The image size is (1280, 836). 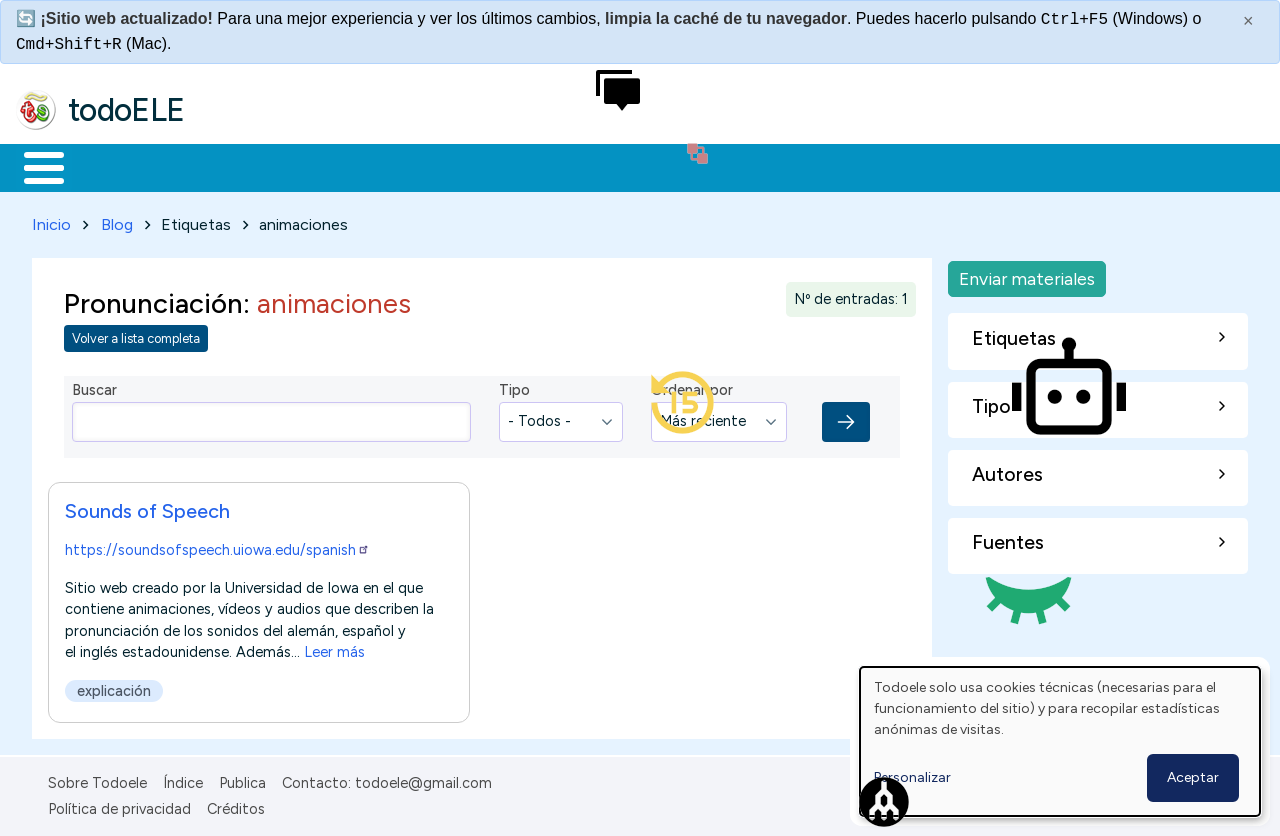 What do you see at coordinates (1069, 392) in the screenshot?
I see `access AI or chatbot features` at bounding box center [1069, 392].